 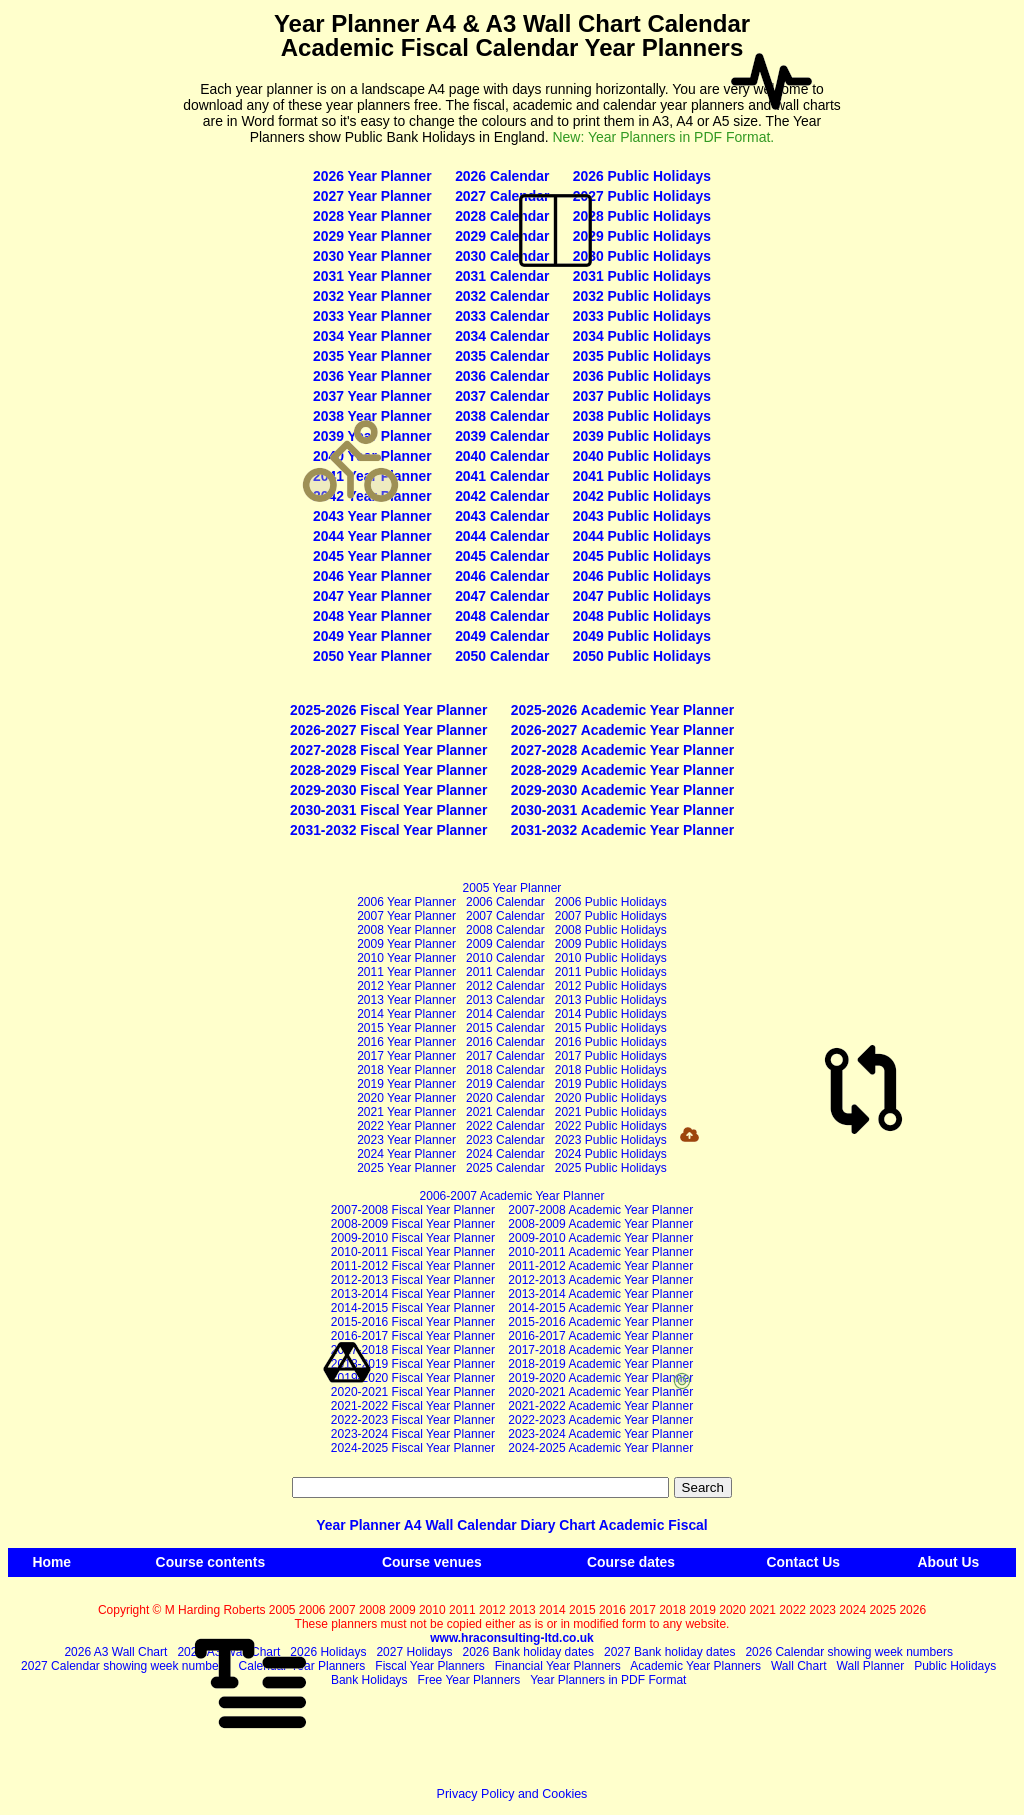 I want to click on access bike rental or cycling options, so click(x=350, y=464).